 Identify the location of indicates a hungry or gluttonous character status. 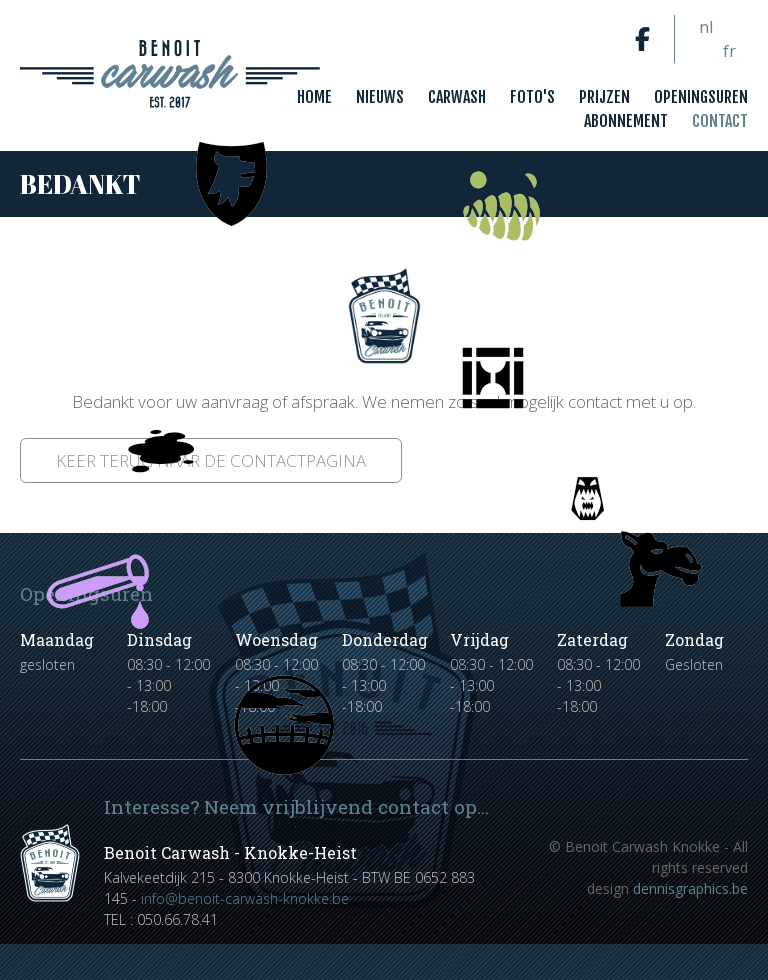
(502, 207).